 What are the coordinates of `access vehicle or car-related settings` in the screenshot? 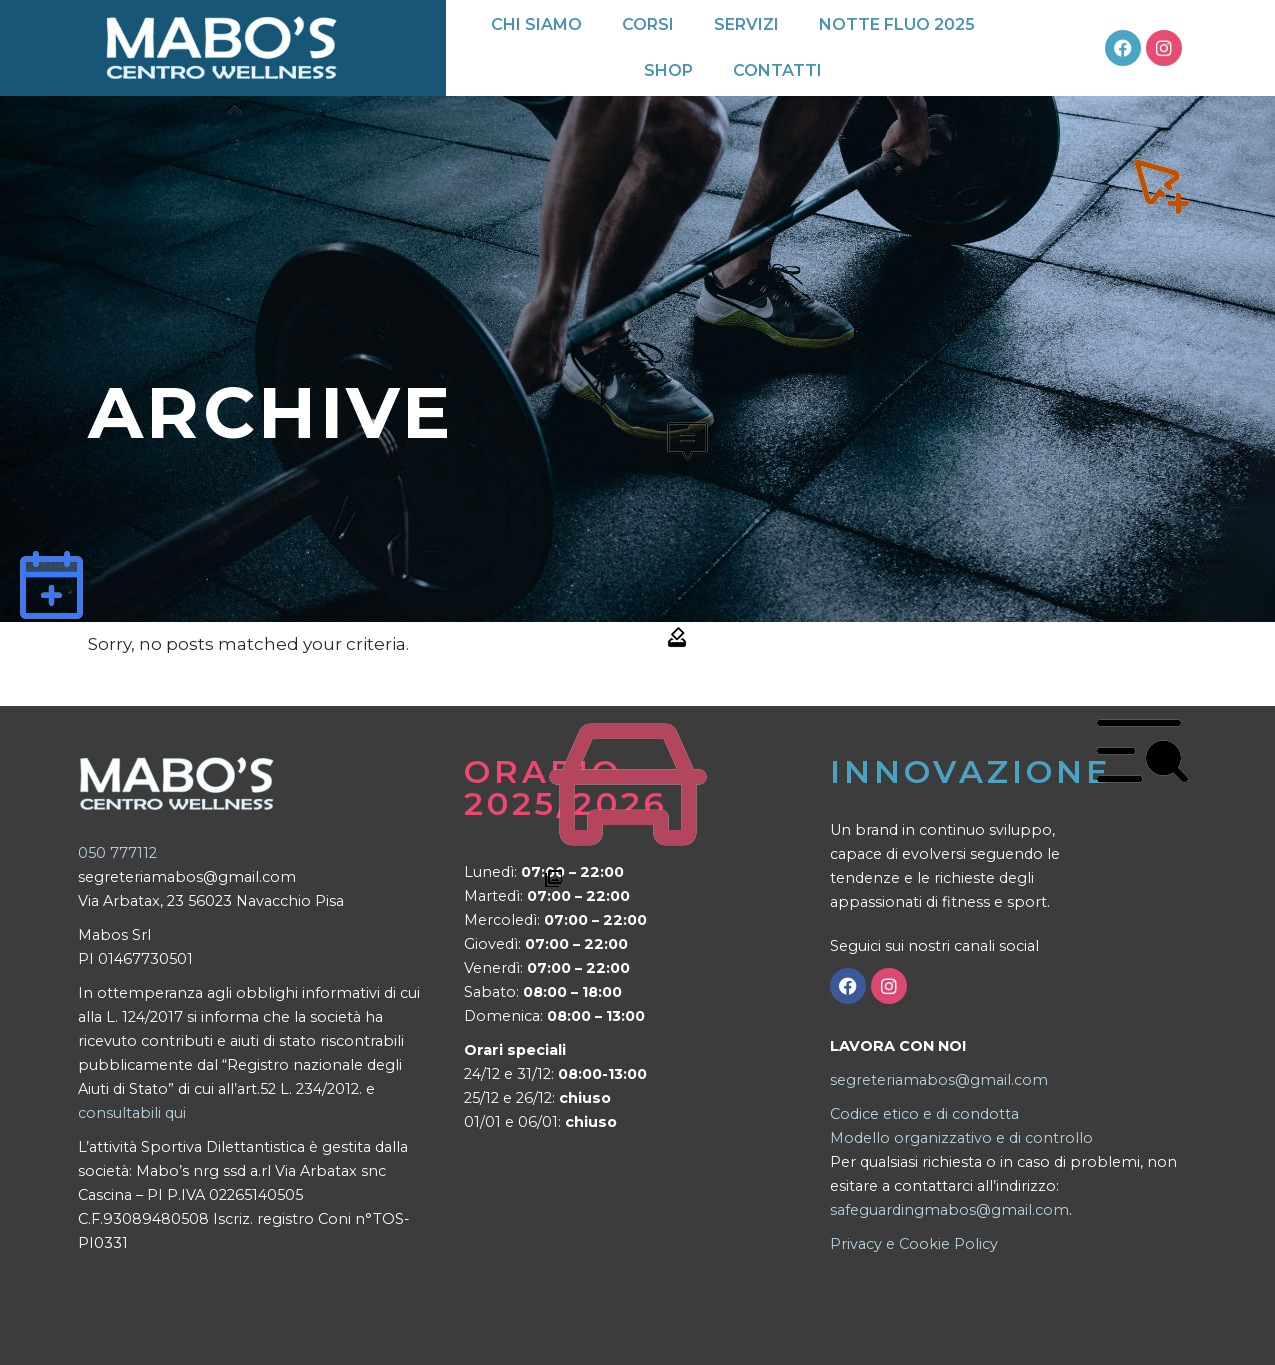 It's located at (628, 787).